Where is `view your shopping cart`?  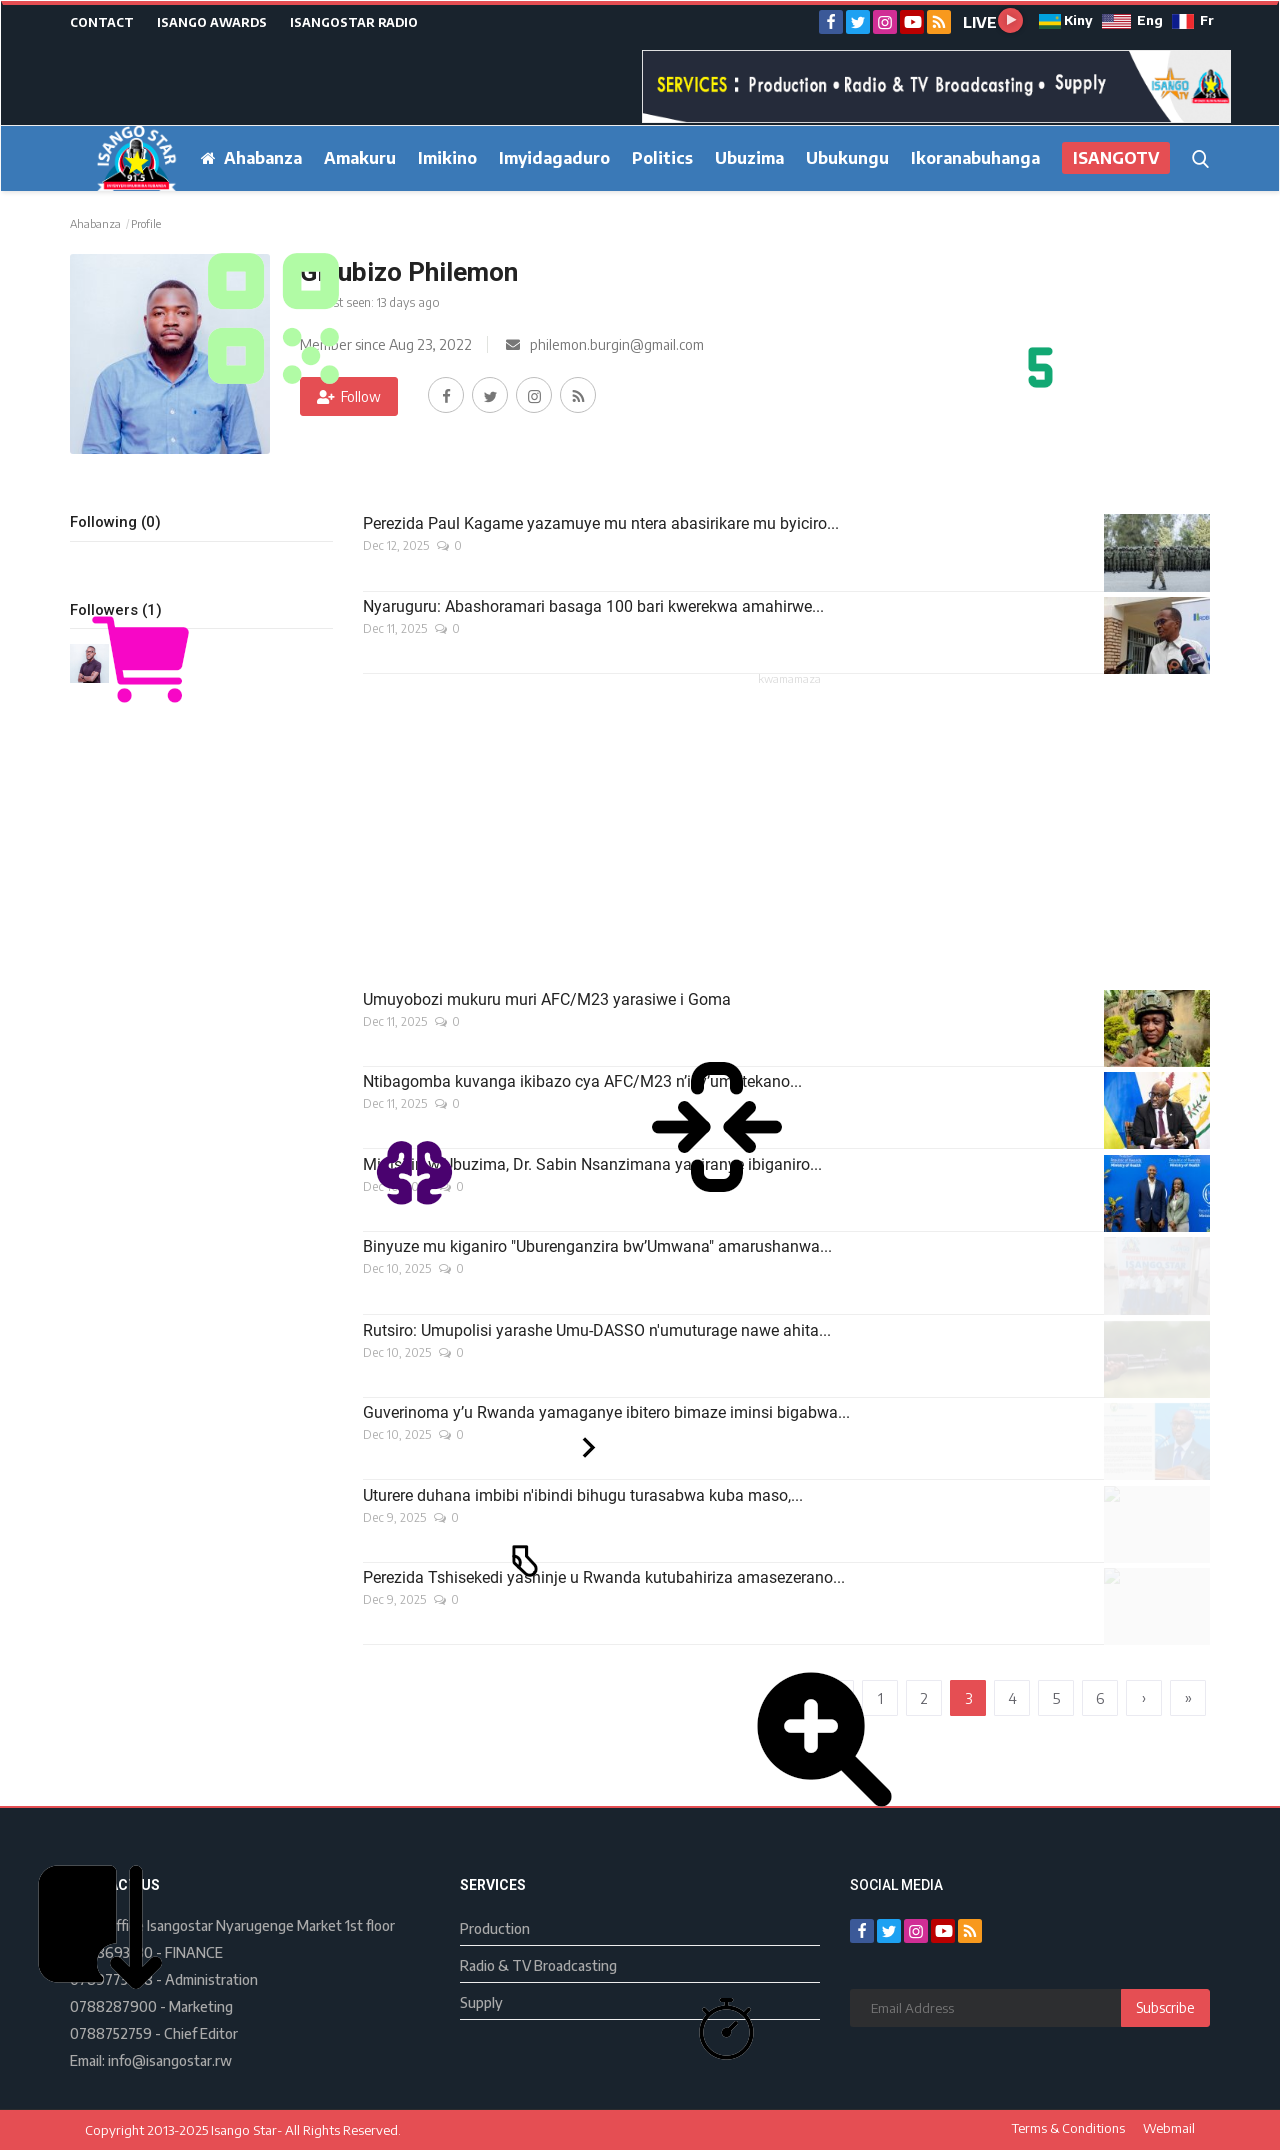
view your shopping cart is located at coordinates (142, 659).